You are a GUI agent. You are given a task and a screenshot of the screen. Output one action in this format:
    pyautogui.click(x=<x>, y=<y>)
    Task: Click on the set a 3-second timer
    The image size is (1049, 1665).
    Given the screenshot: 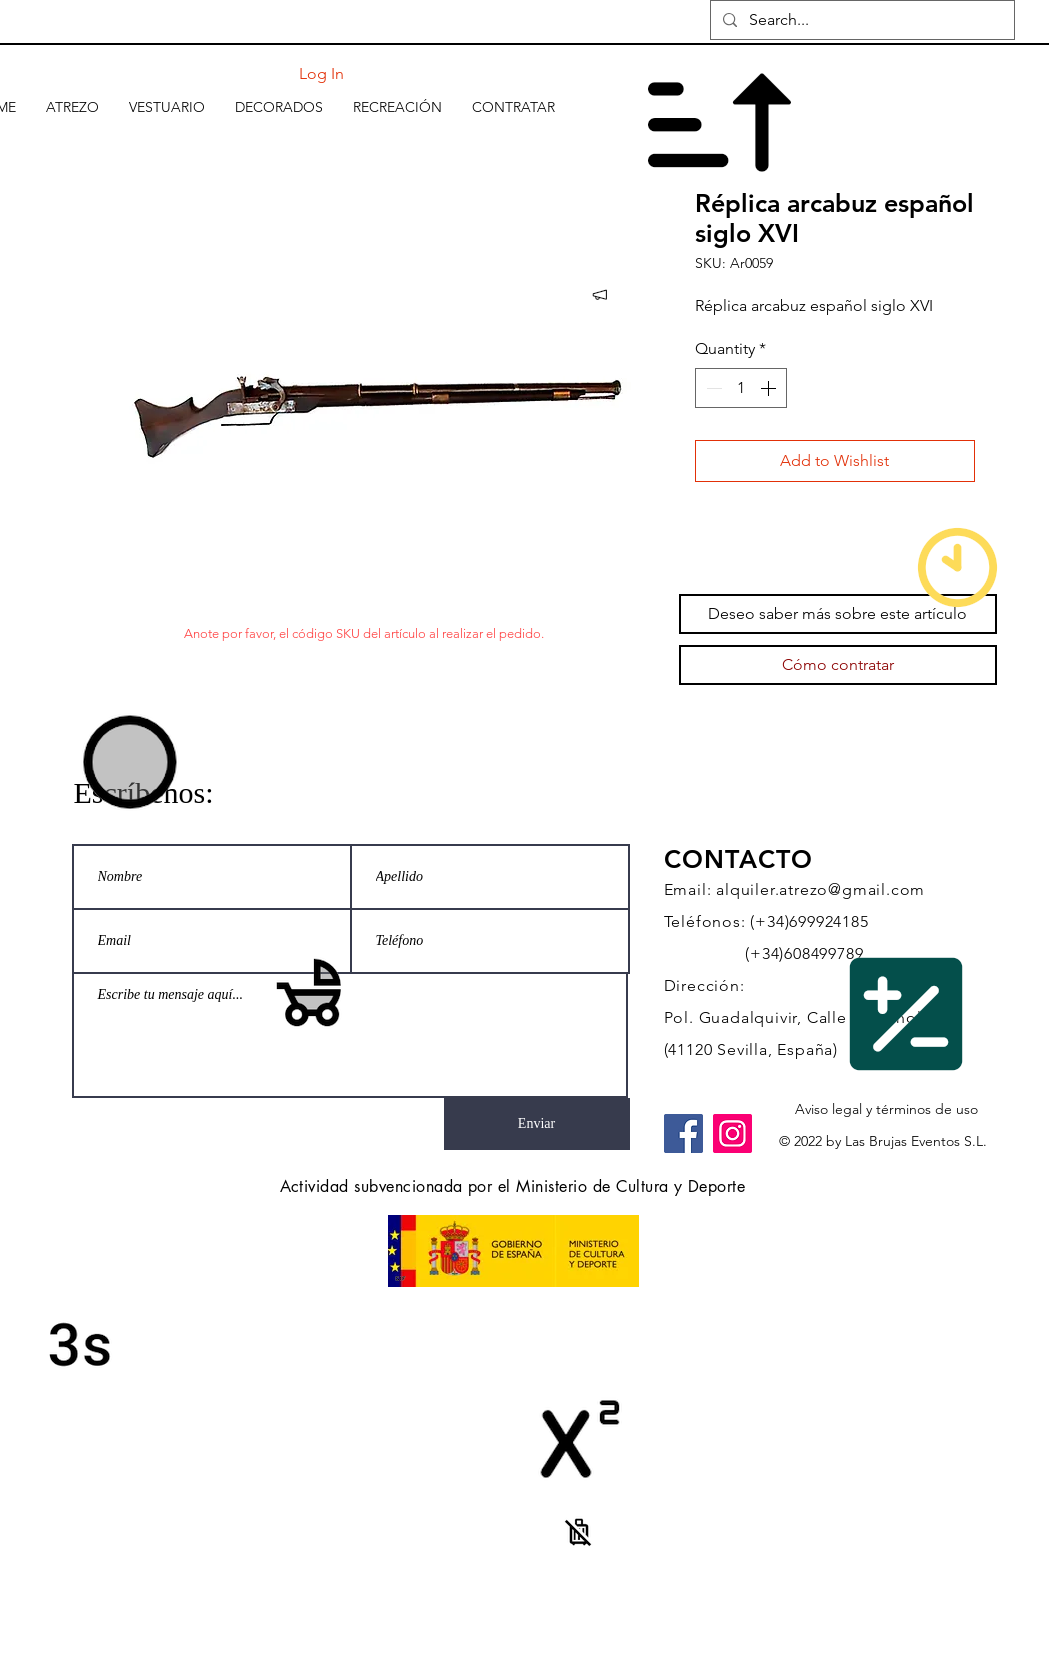 What is the action you would take?
    pyautogui.click(x=77, y=1344)
    